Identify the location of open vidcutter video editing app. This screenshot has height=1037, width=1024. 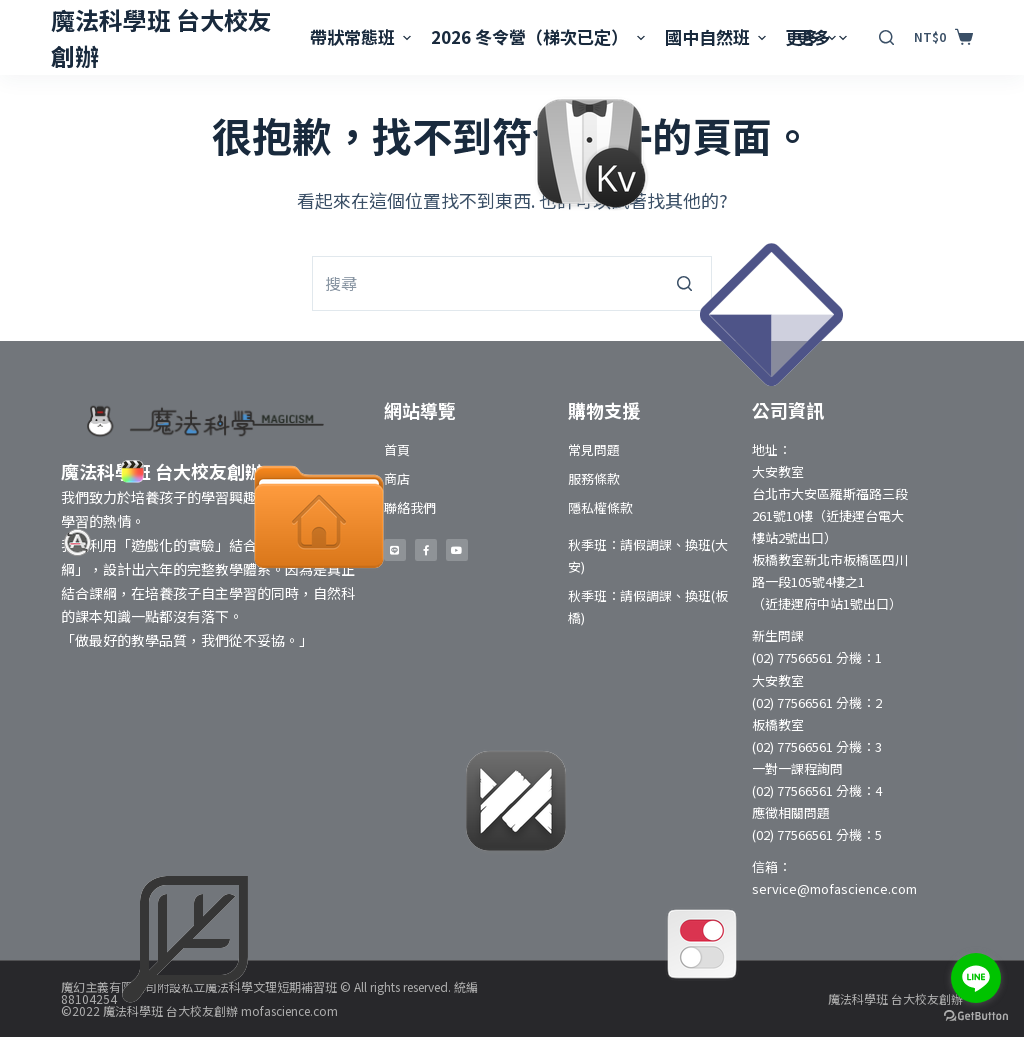
(132, 471).